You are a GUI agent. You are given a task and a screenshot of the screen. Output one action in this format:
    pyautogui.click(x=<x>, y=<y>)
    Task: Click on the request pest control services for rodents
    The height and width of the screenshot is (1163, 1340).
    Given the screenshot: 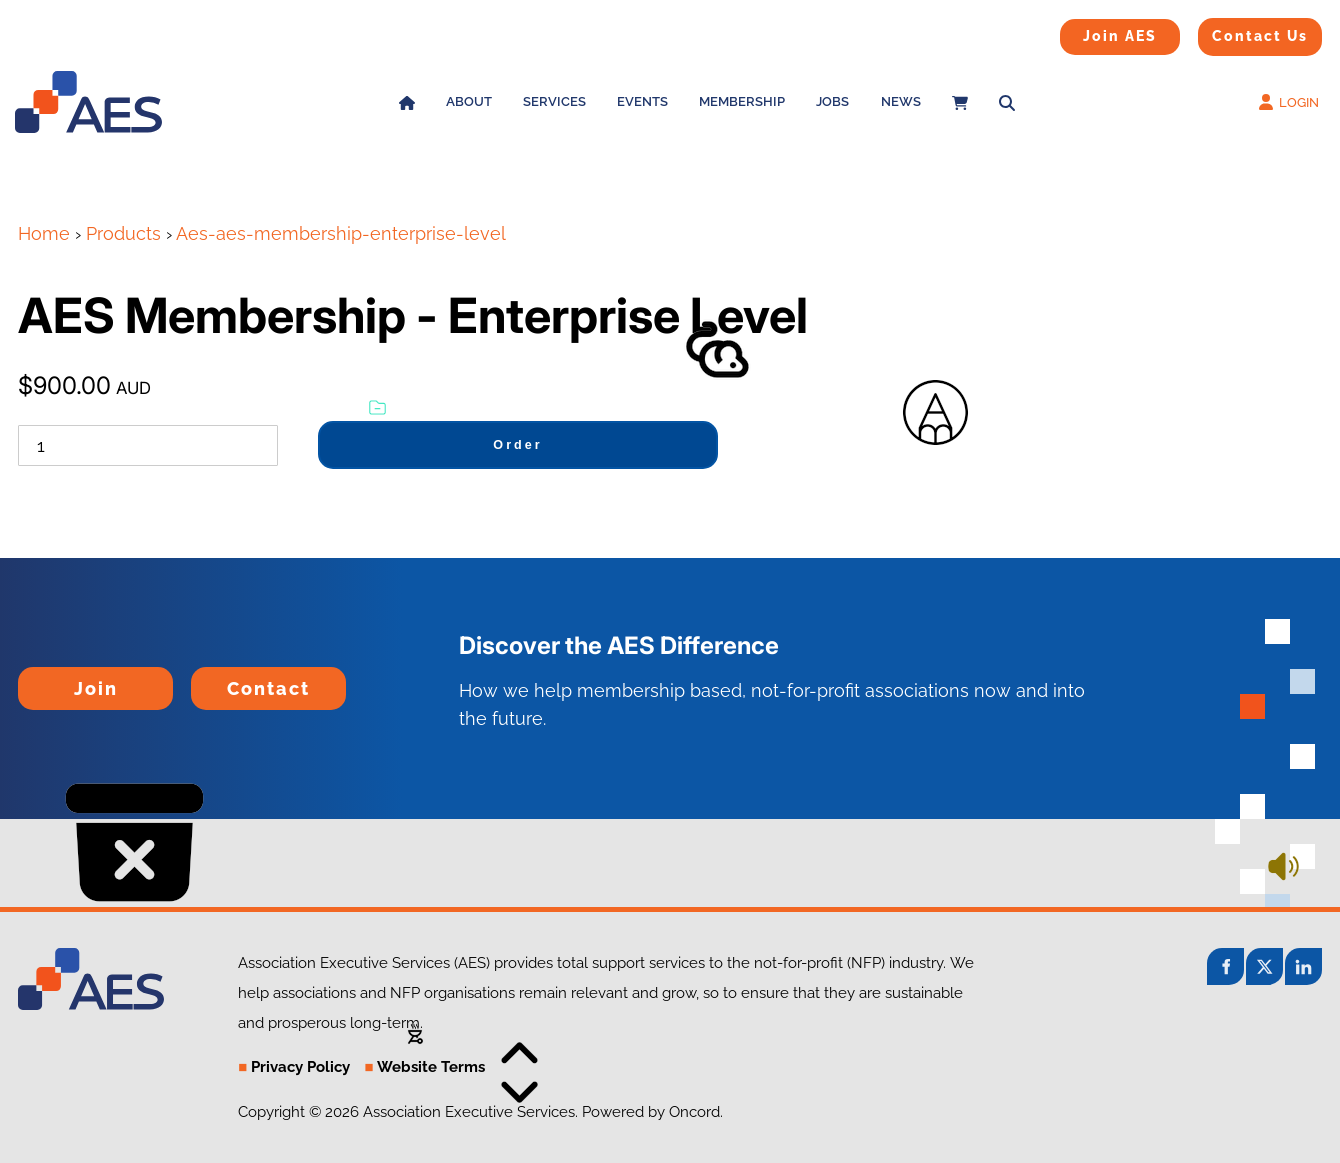 What is the action you would take?
    pyautogui.click(x=717, y=349)
    